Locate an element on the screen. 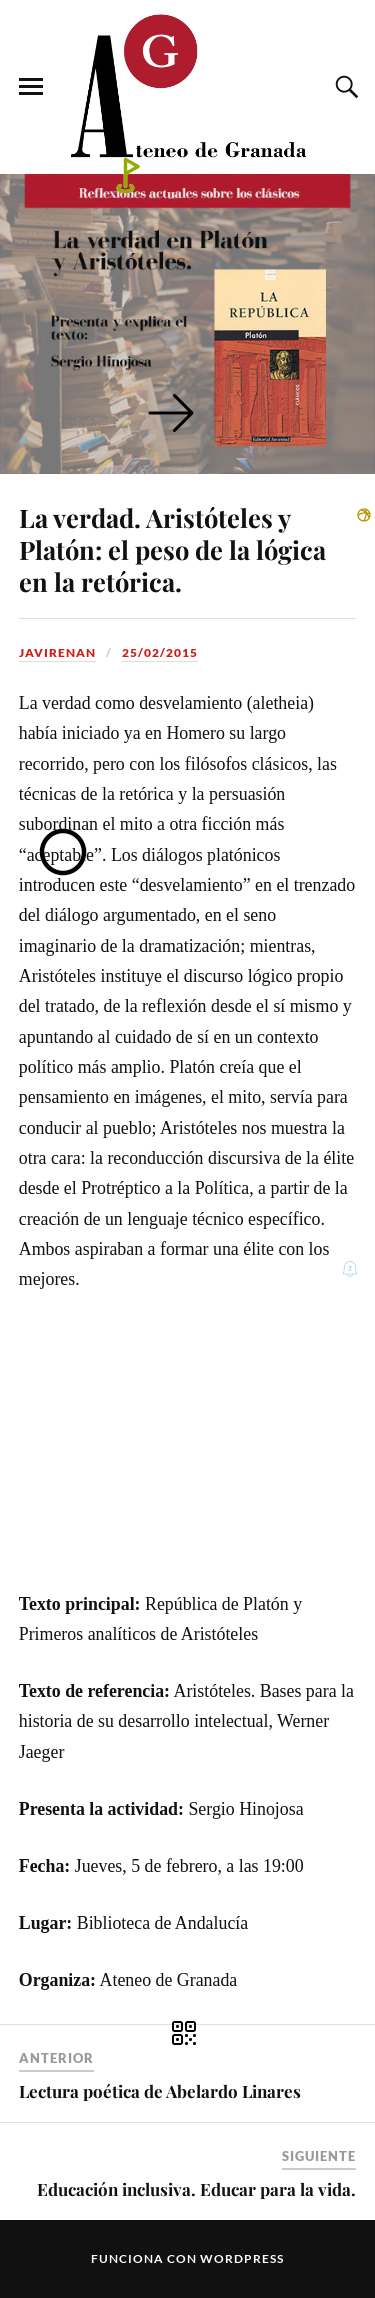  view golf course or club information is located at coordinates (125, 175).